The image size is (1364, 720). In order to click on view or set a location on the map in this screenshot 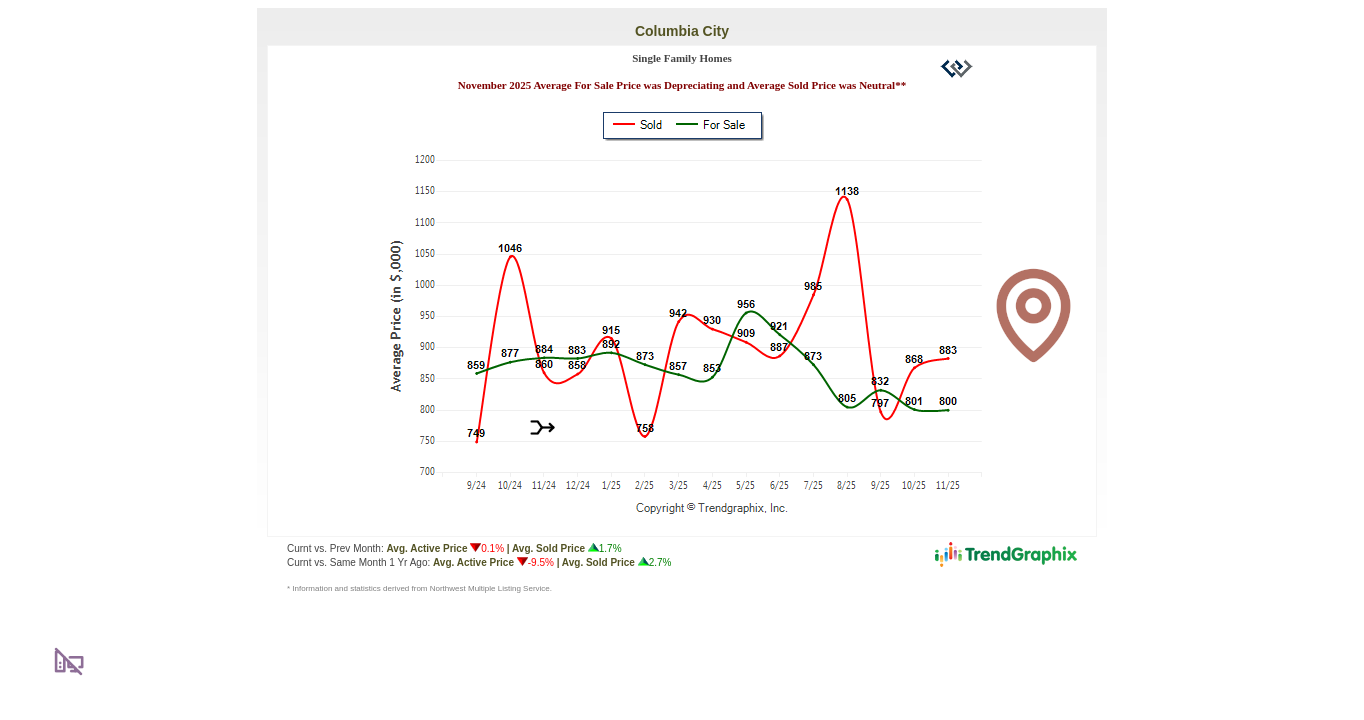, I will do `click(1033, 315)`.